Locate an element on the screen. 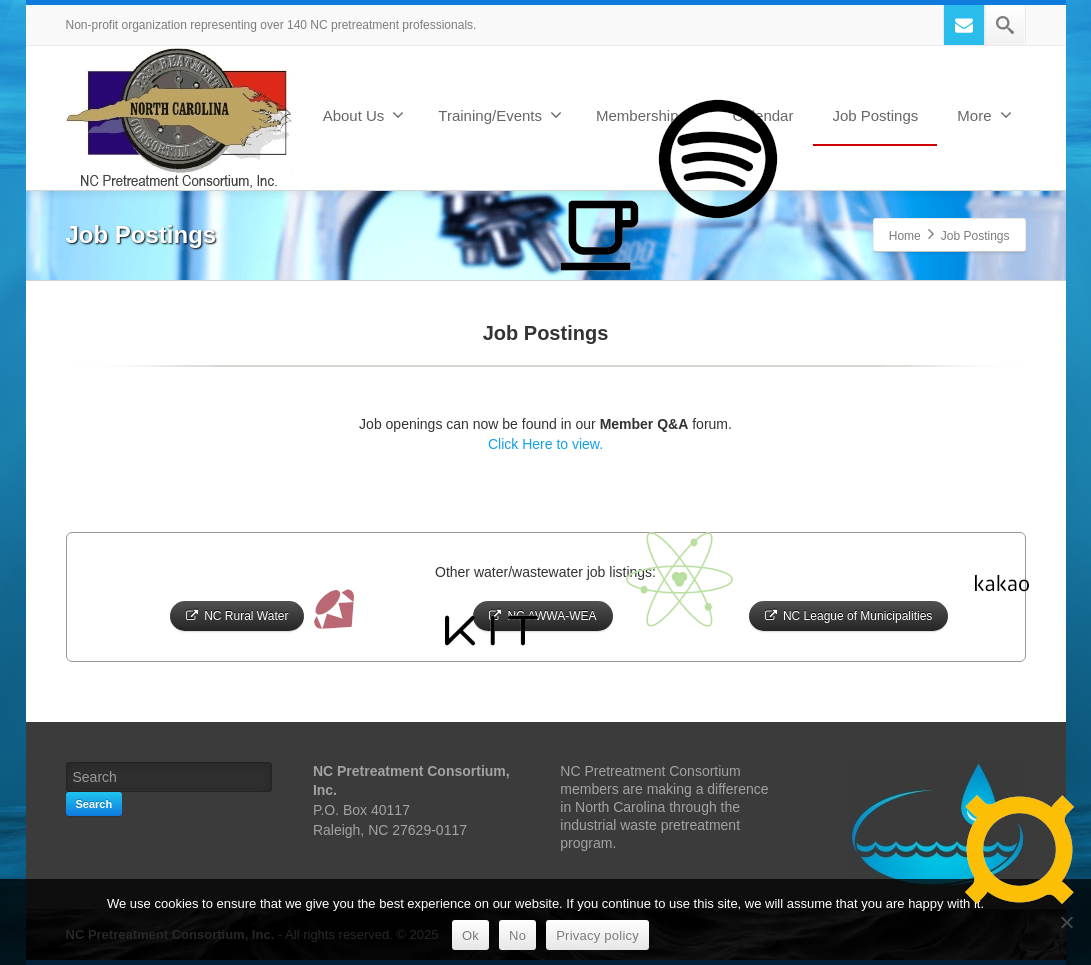  browse coffee shop or café locations is located at coordinates (599, 235).